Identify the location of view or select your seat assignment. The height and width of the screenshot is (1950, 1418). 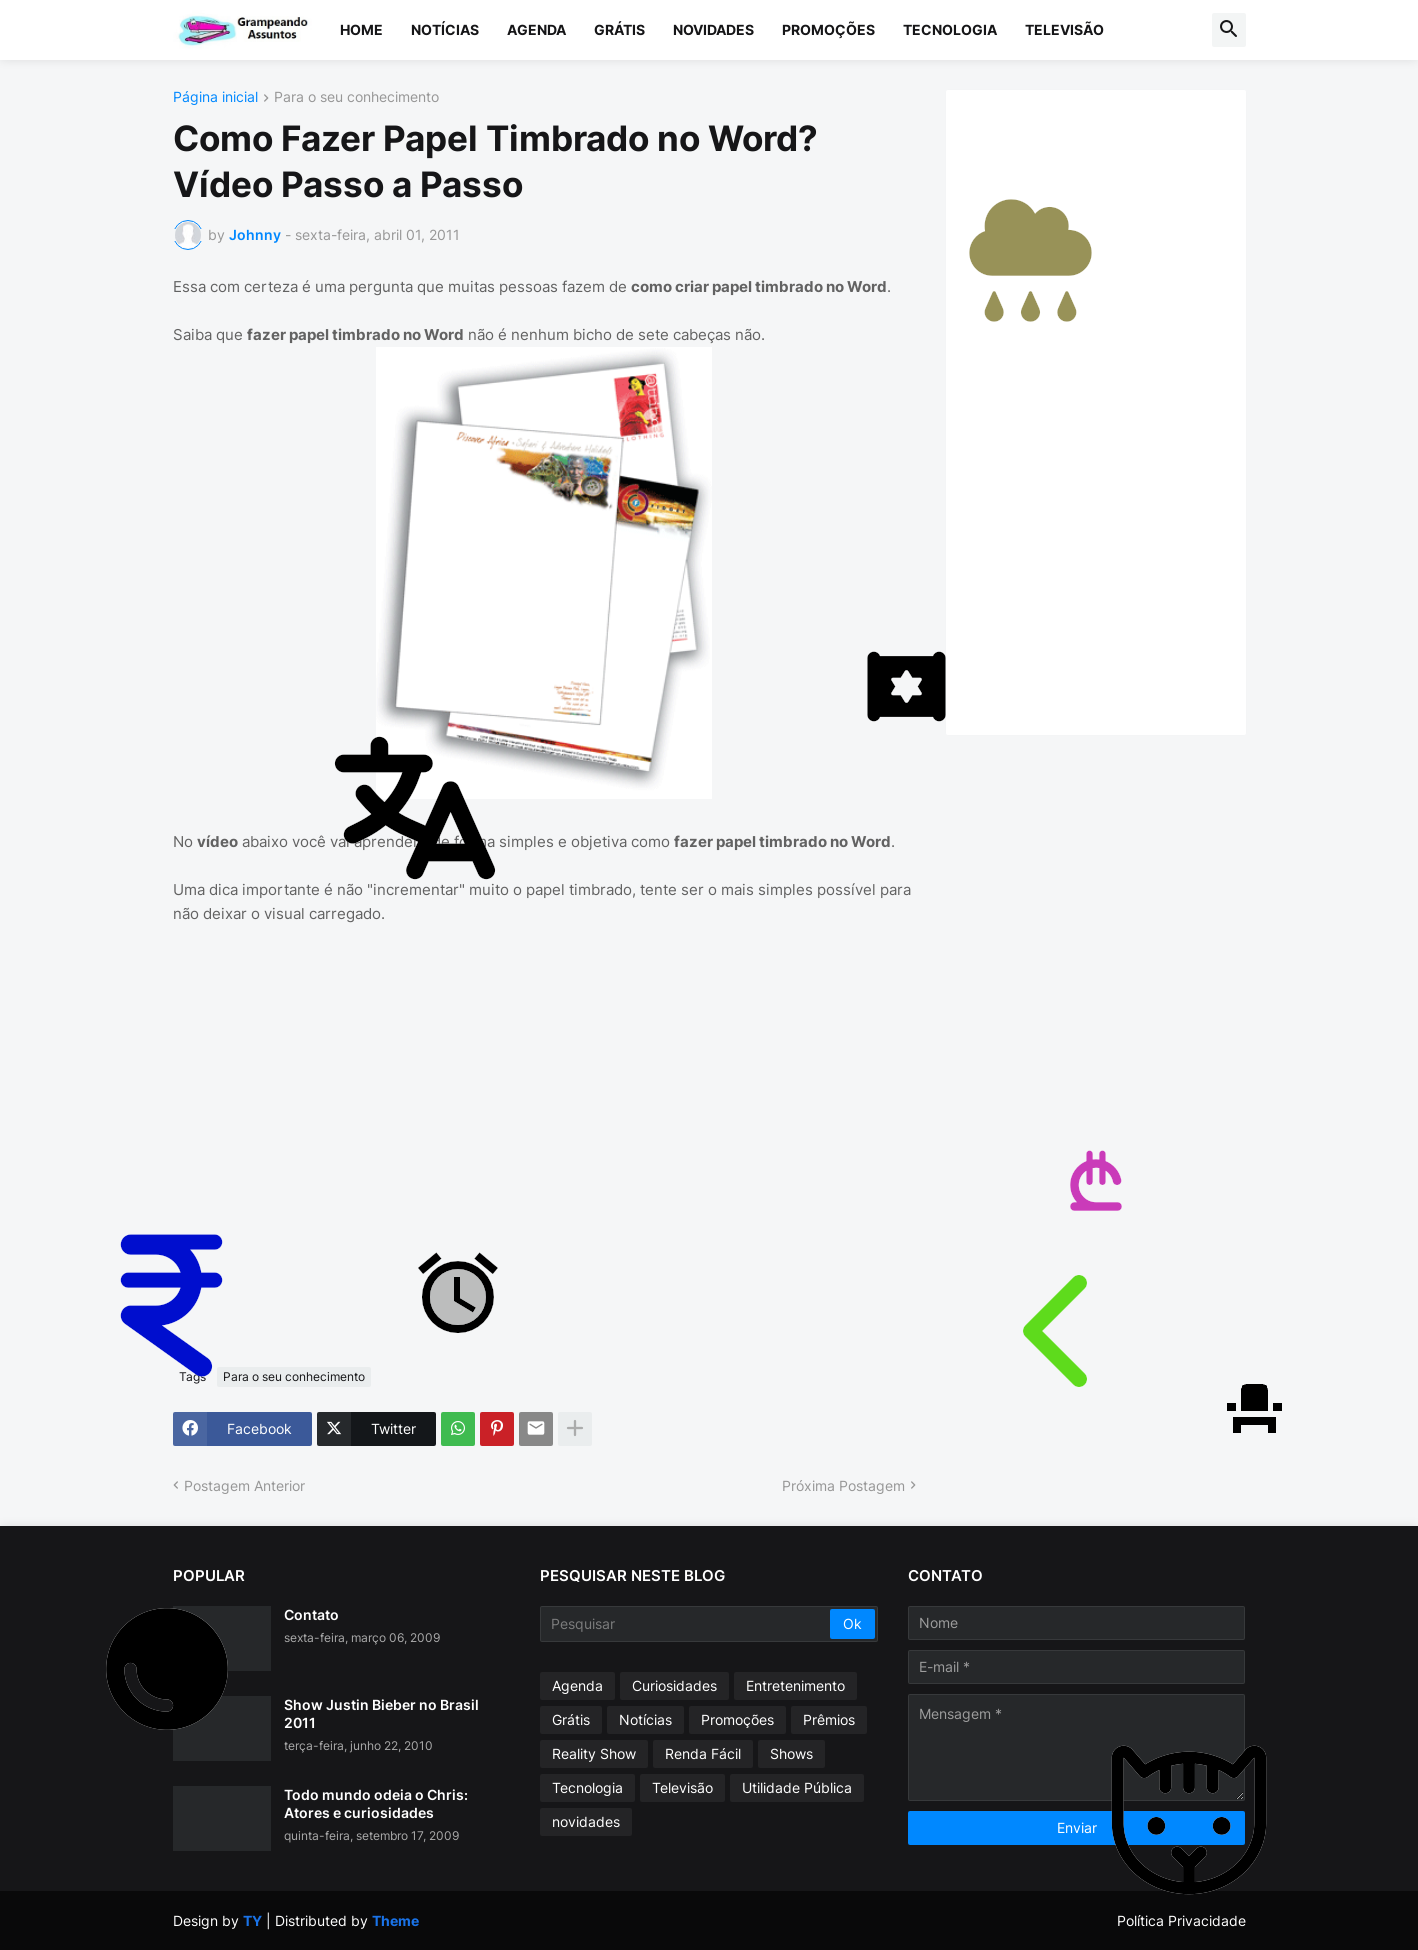
(1254, 1408).